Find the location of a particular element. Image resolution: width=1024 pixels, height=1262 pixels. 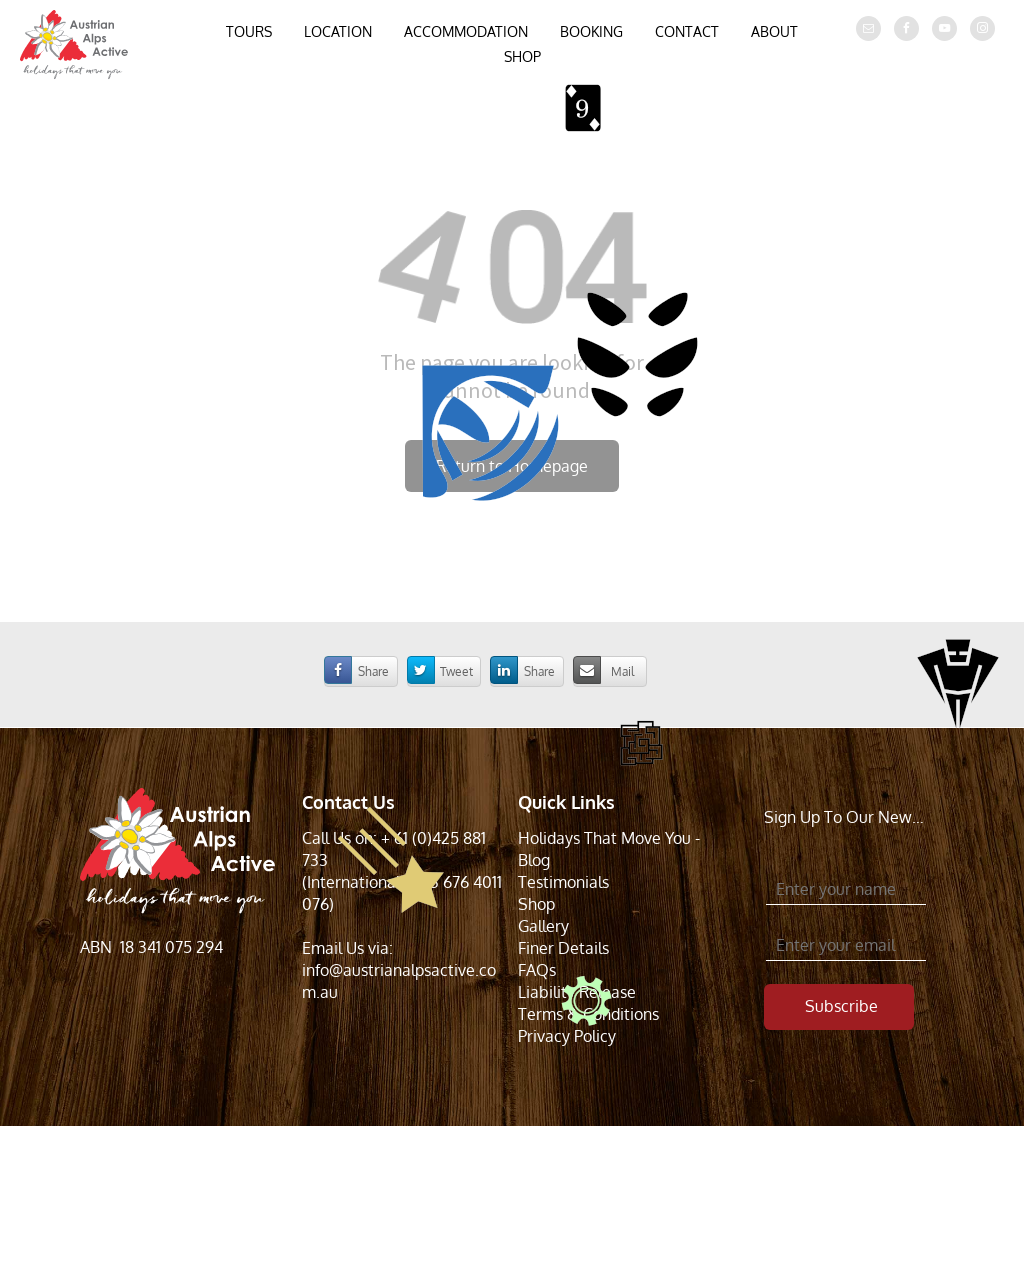

activate hunter vision or tracking mode is located at coordinates (637, 354).